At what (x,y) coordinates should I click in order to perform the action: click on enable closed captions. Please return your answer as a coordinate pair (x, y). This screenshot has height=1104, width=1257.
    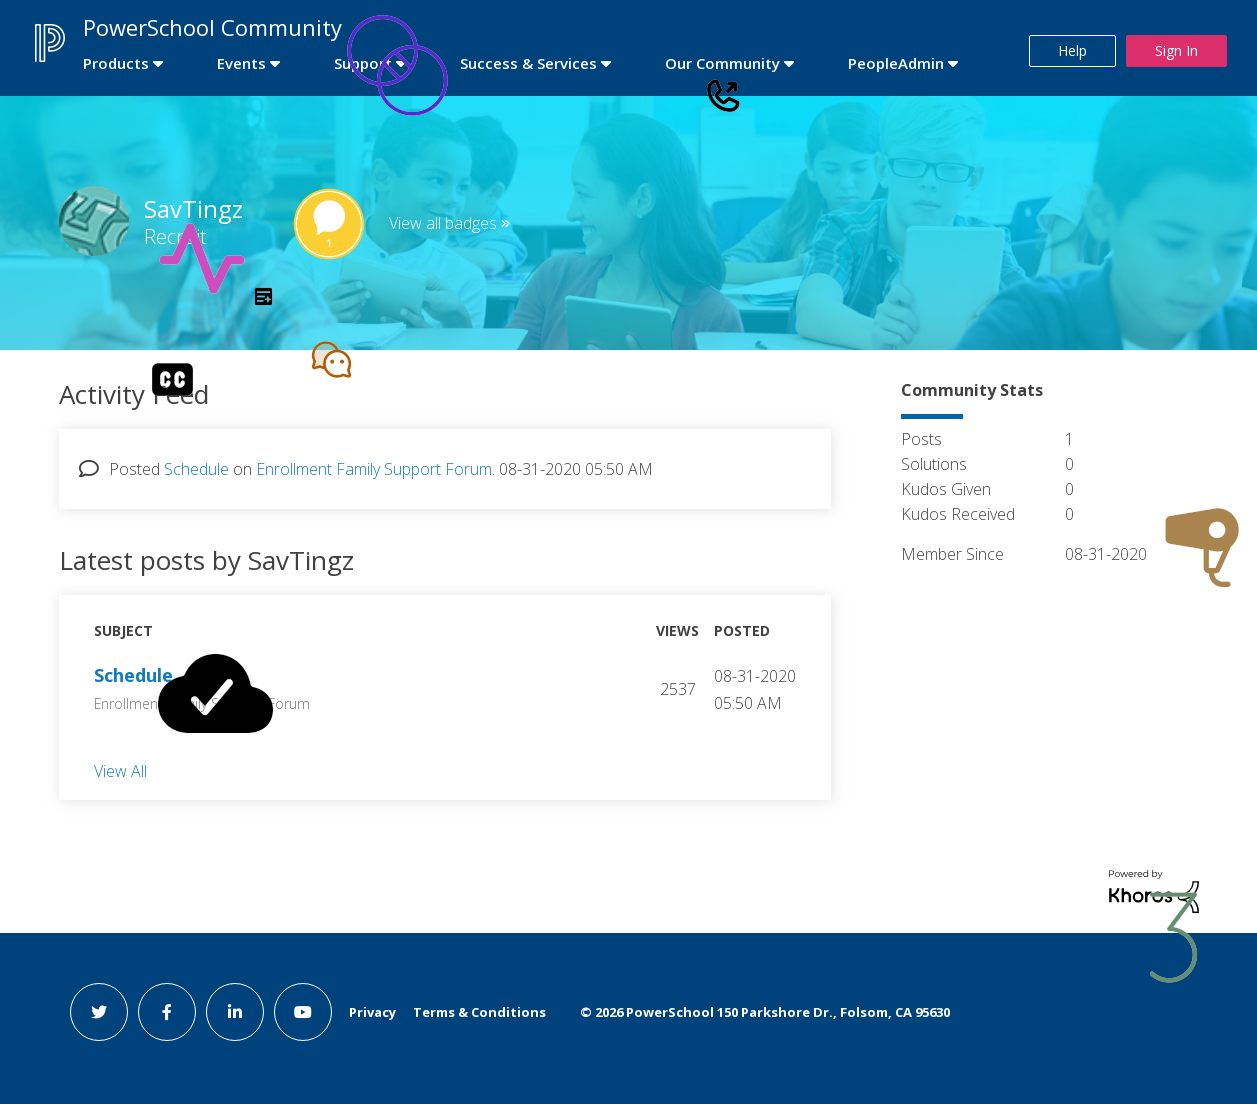
    Looking at the image, I should click on (172, 379).